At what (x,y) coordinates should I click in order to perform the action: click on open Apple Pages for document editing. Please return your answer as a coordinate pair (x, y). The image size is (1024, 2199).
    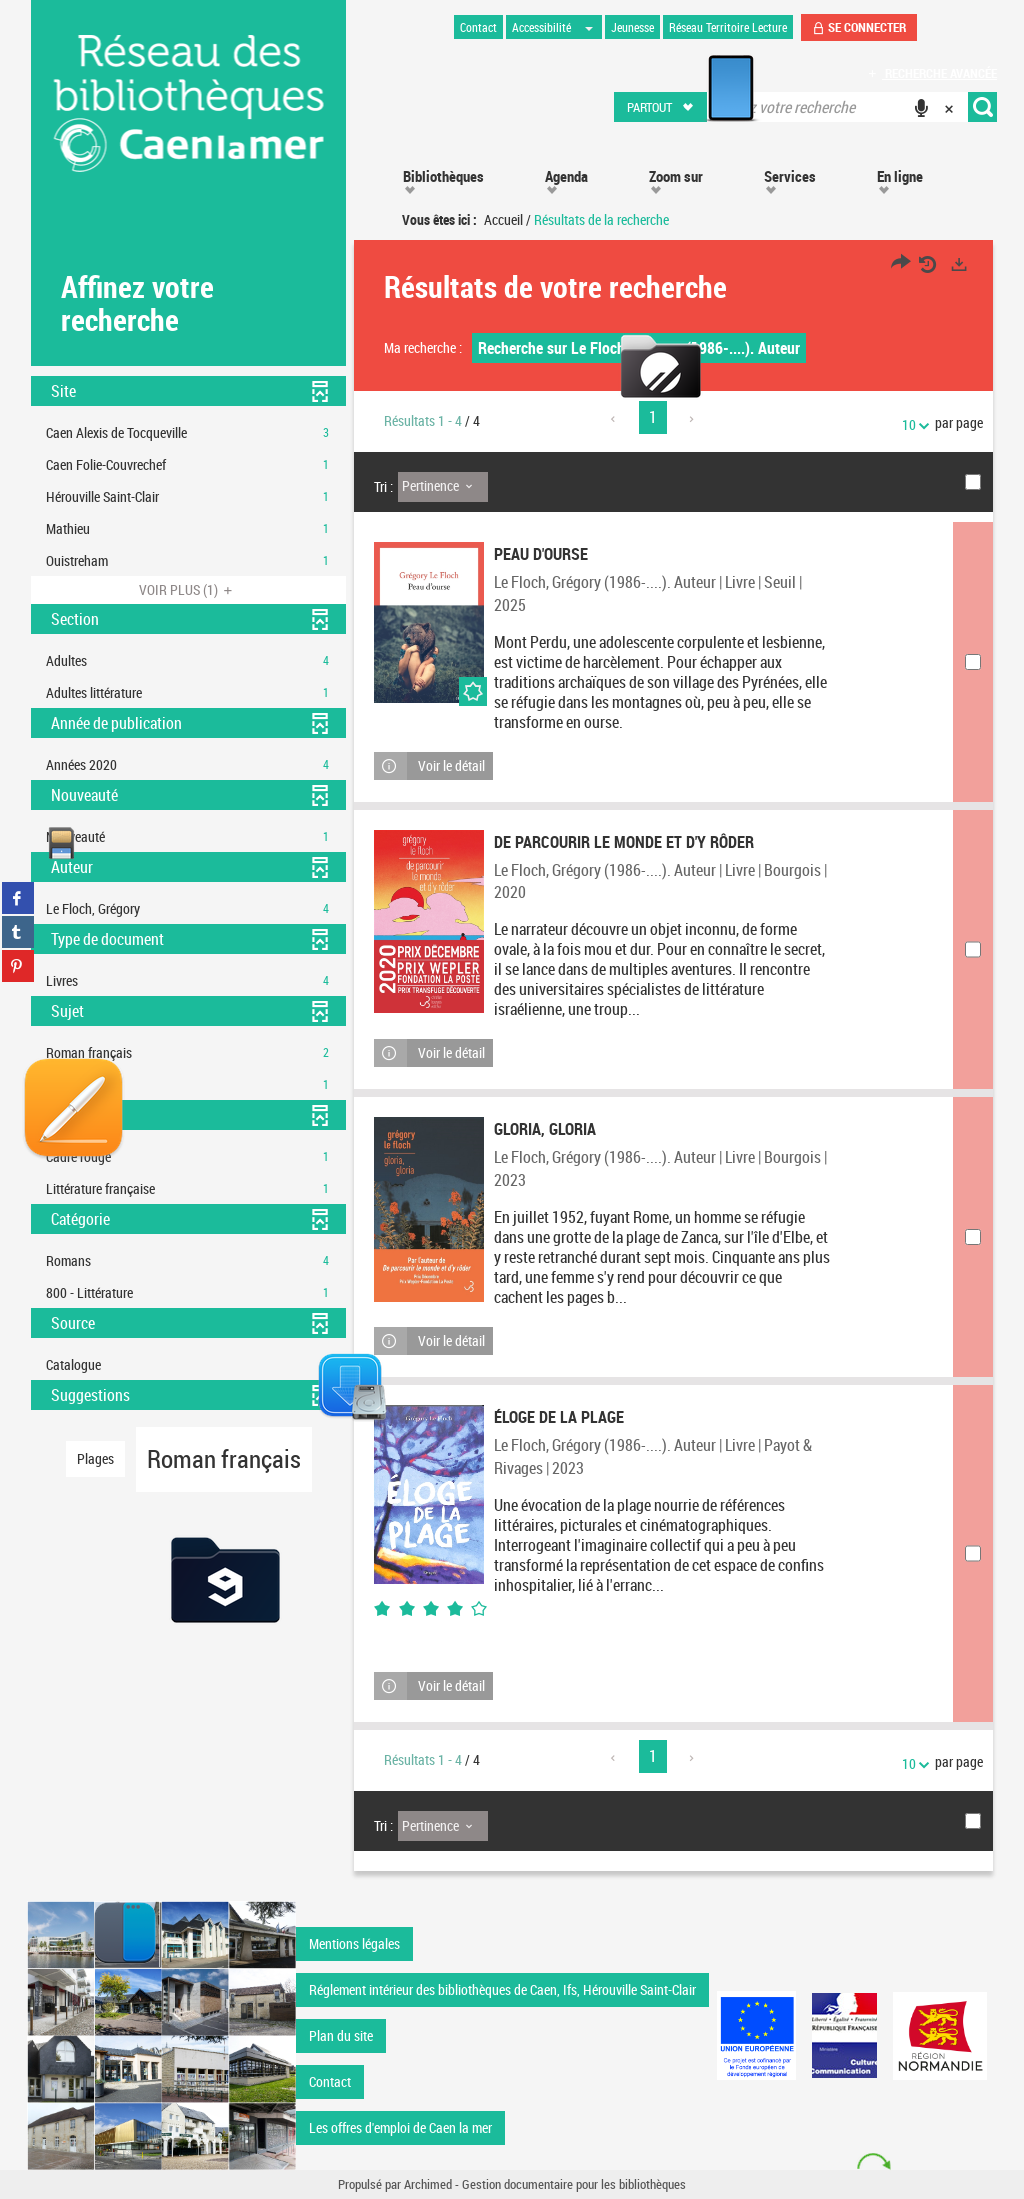
    Looking at the image, I should click on (73, 1107).